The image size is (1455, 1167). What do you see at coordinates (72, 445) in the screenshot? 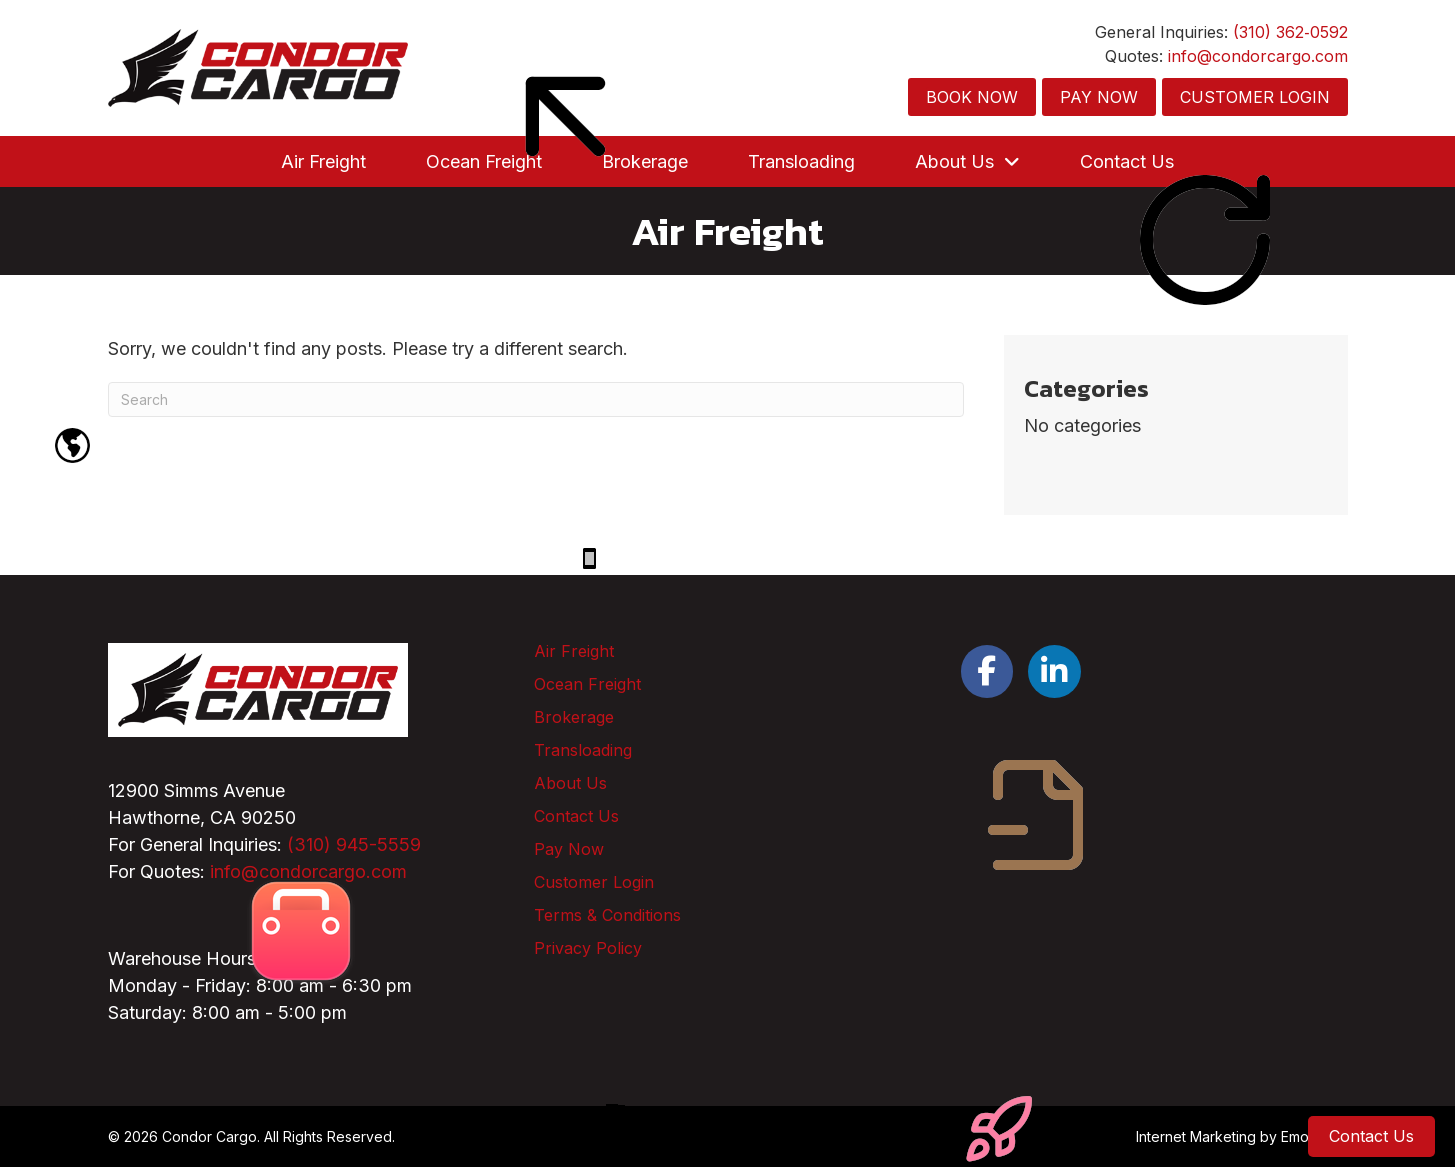
I see `view region or language settings` at bounding box center [72, 445].